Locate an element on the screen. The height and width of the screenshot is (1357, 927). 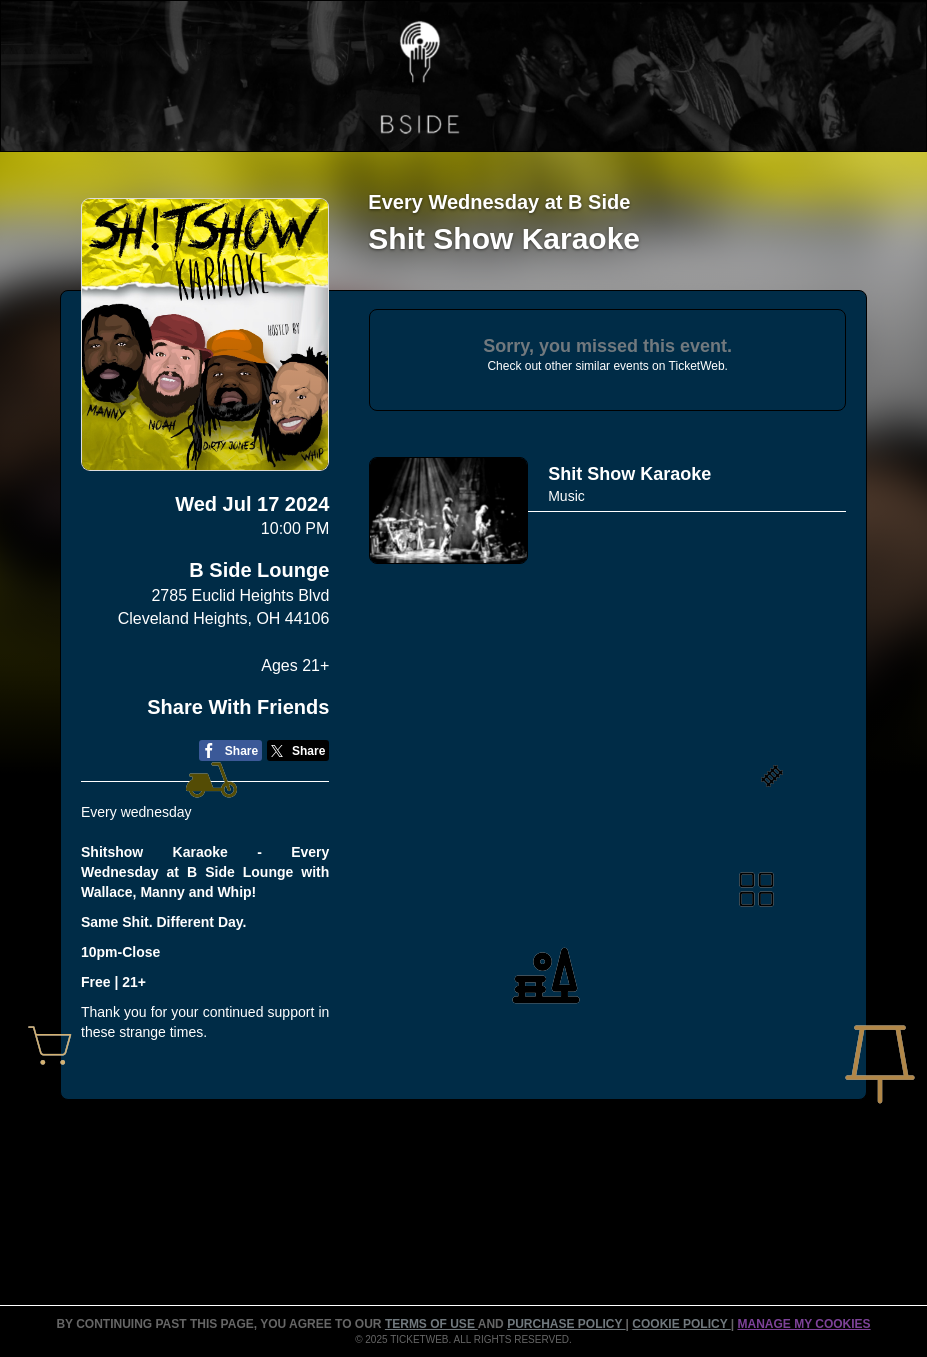
view your shopping cart is located at coordinates (50, 1045).